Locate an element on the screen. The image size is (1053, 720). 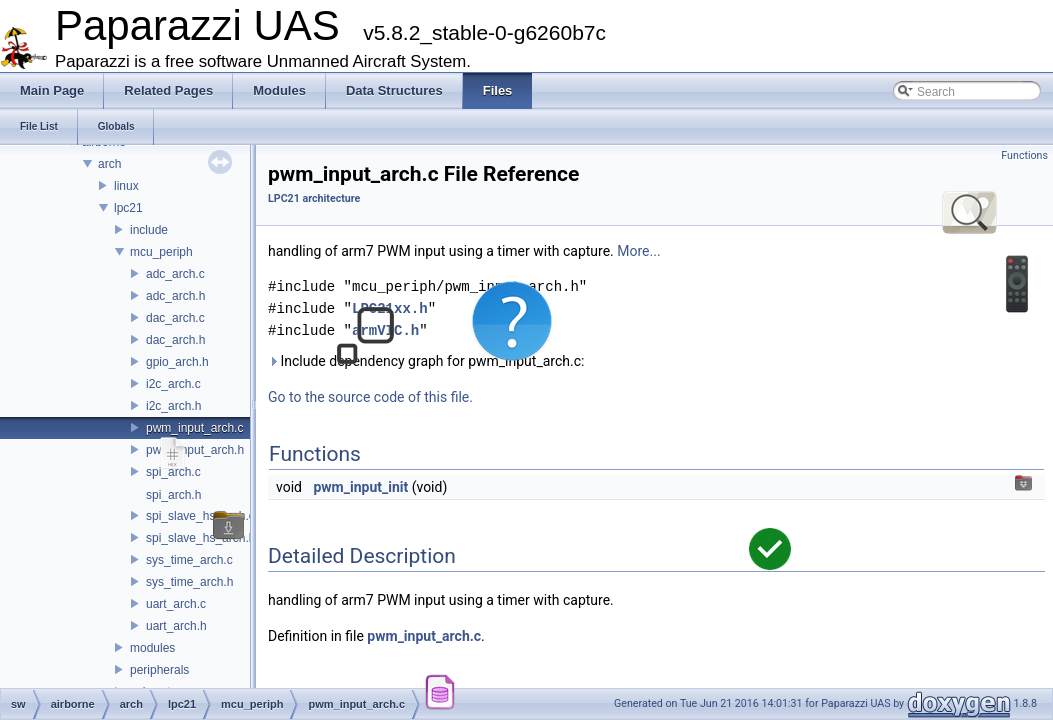
access your downloads folder is located at coordinates (228, 524).